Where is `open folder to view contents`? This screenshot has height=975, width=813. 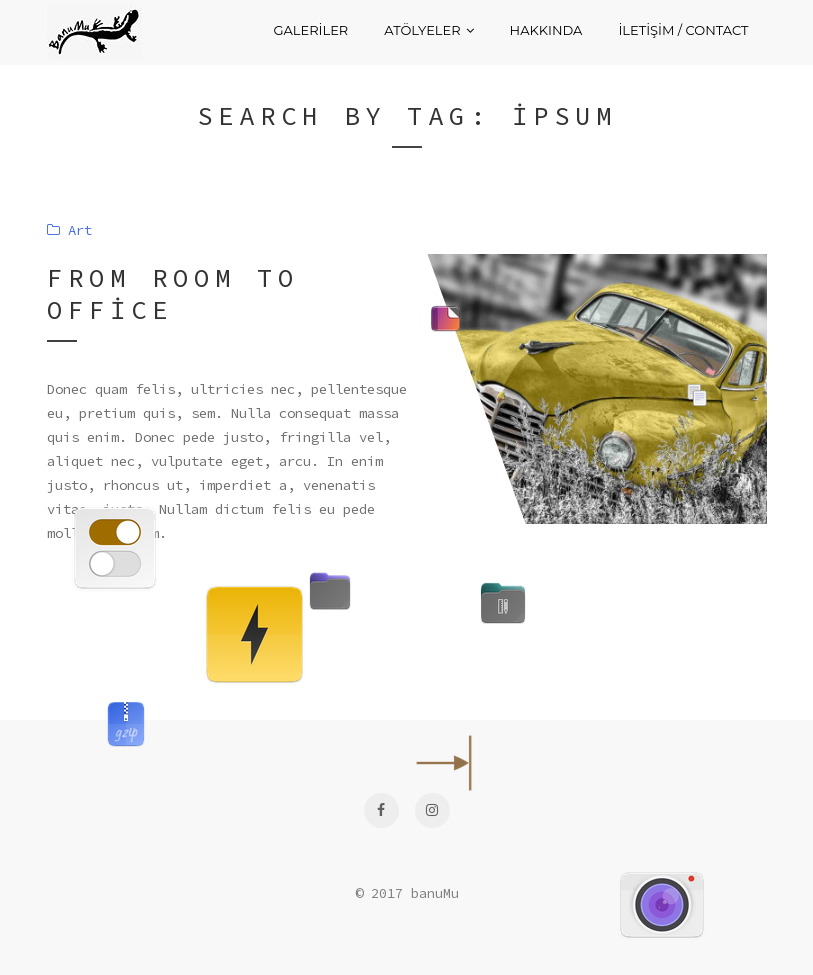
open folder to view contents is located at coordinates (330, 591).